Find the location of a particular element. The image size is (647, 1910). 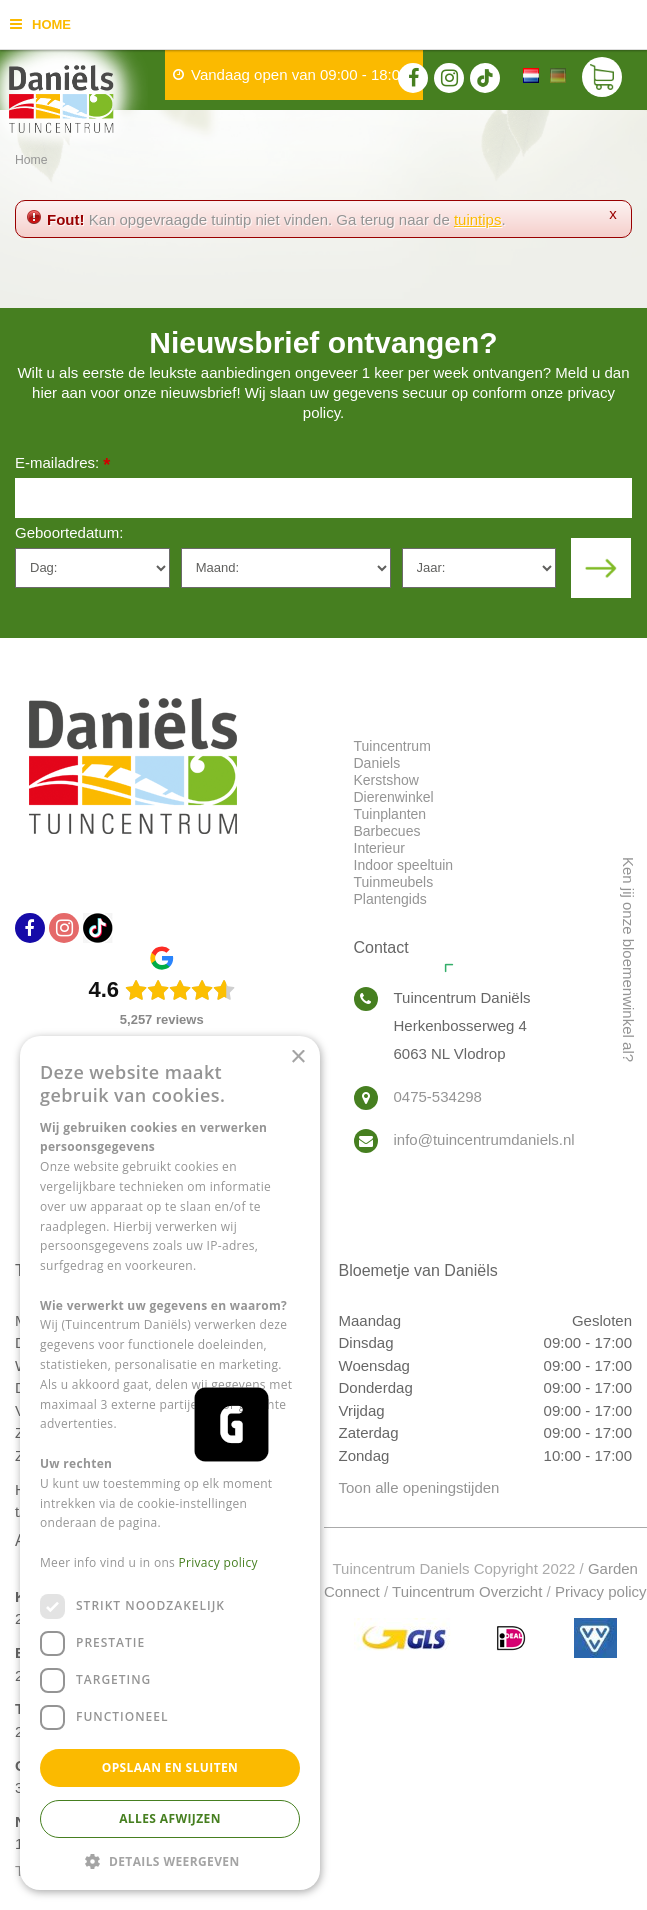

google or gmail app shortcut is located at coordinates (231, 1424).